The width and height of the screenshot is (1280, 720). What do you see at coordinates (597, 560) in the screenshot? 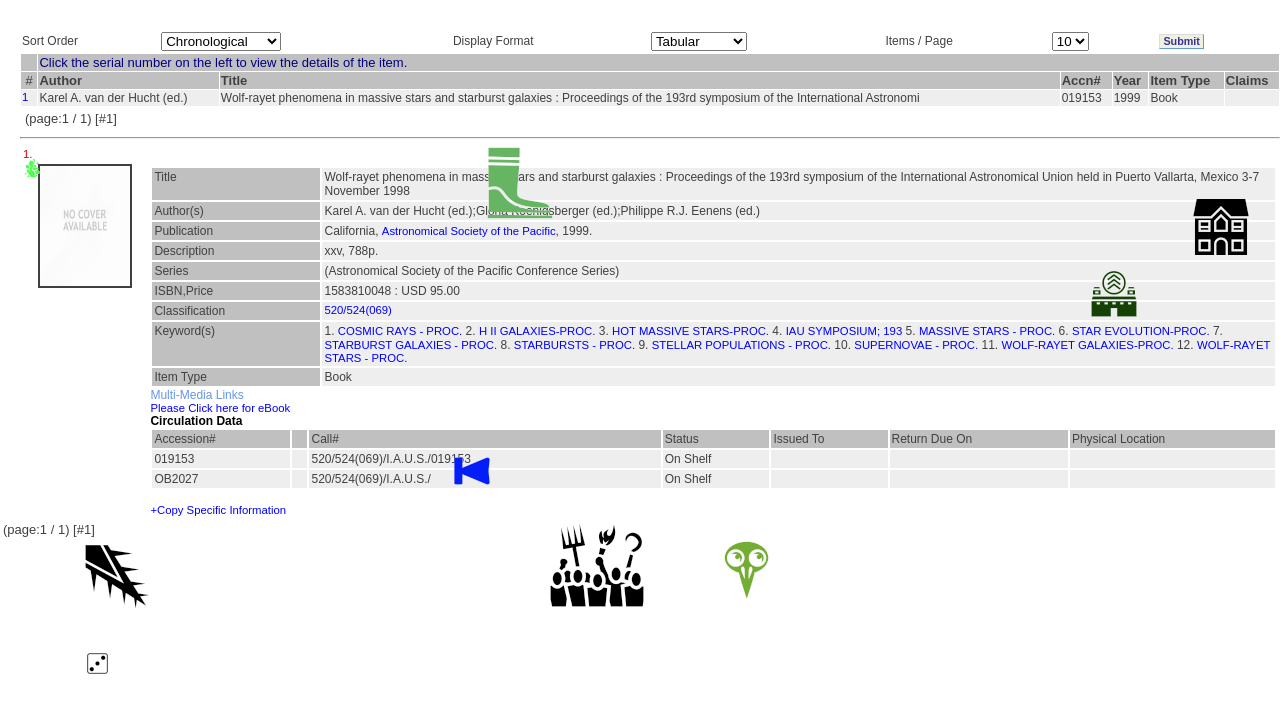
I see `indicates a rebellion or protest event in-game` at bounding box center [597, 560].